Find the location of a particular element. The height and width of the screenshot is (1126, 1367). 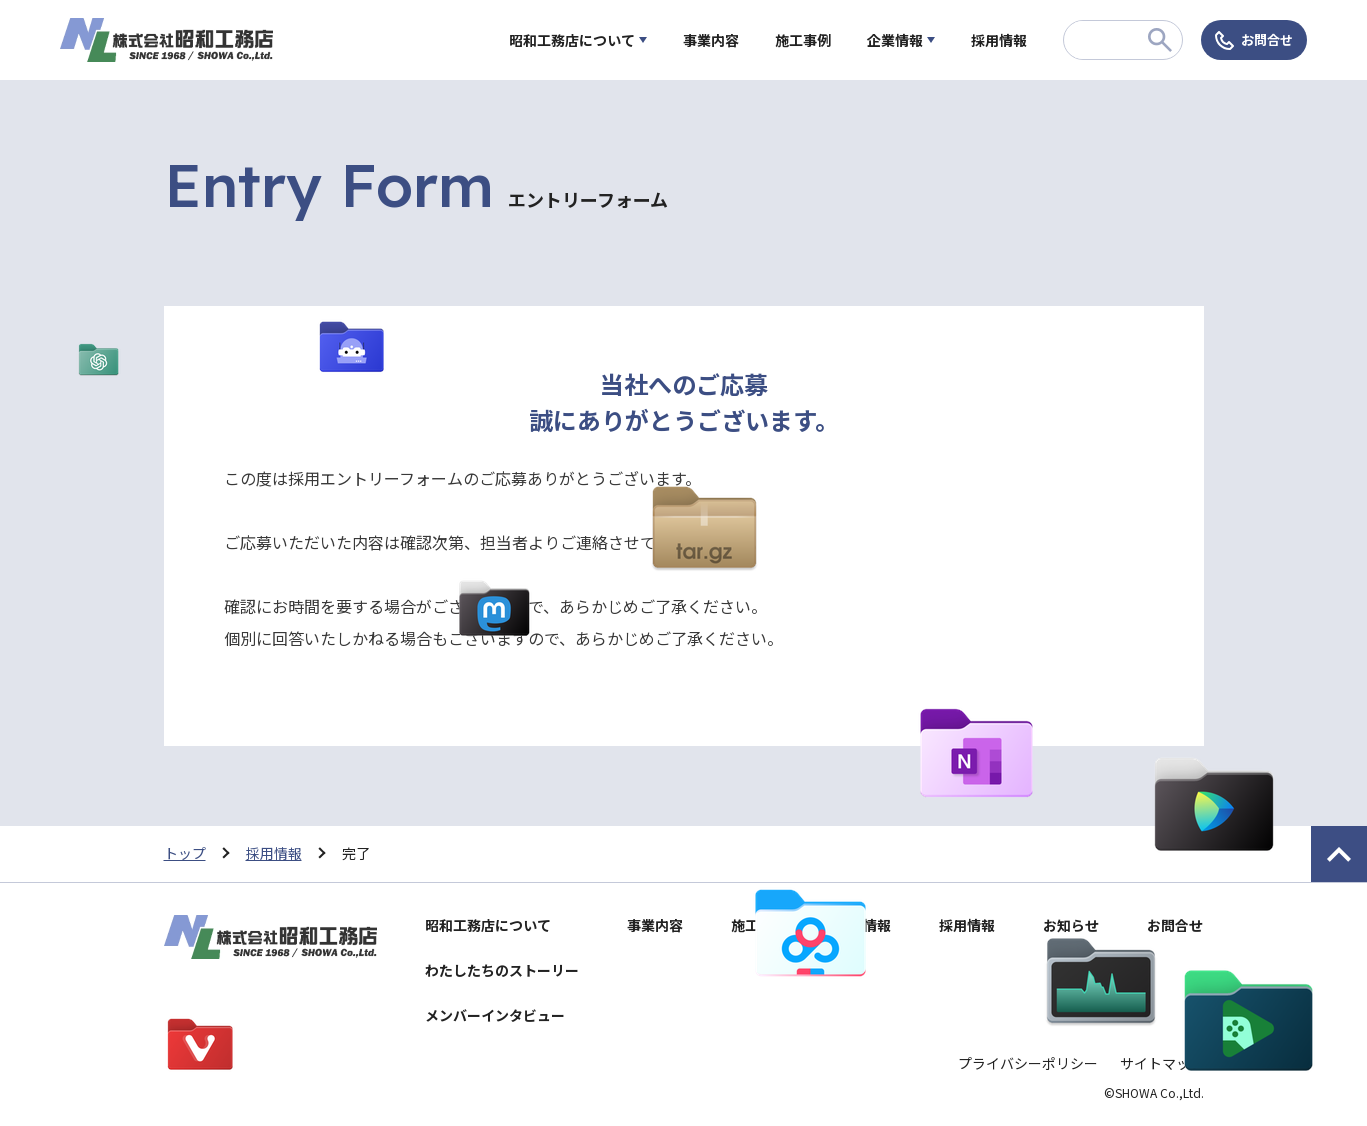

open folder containing Microsoft OneNote files is located at coordinates (976, 756).